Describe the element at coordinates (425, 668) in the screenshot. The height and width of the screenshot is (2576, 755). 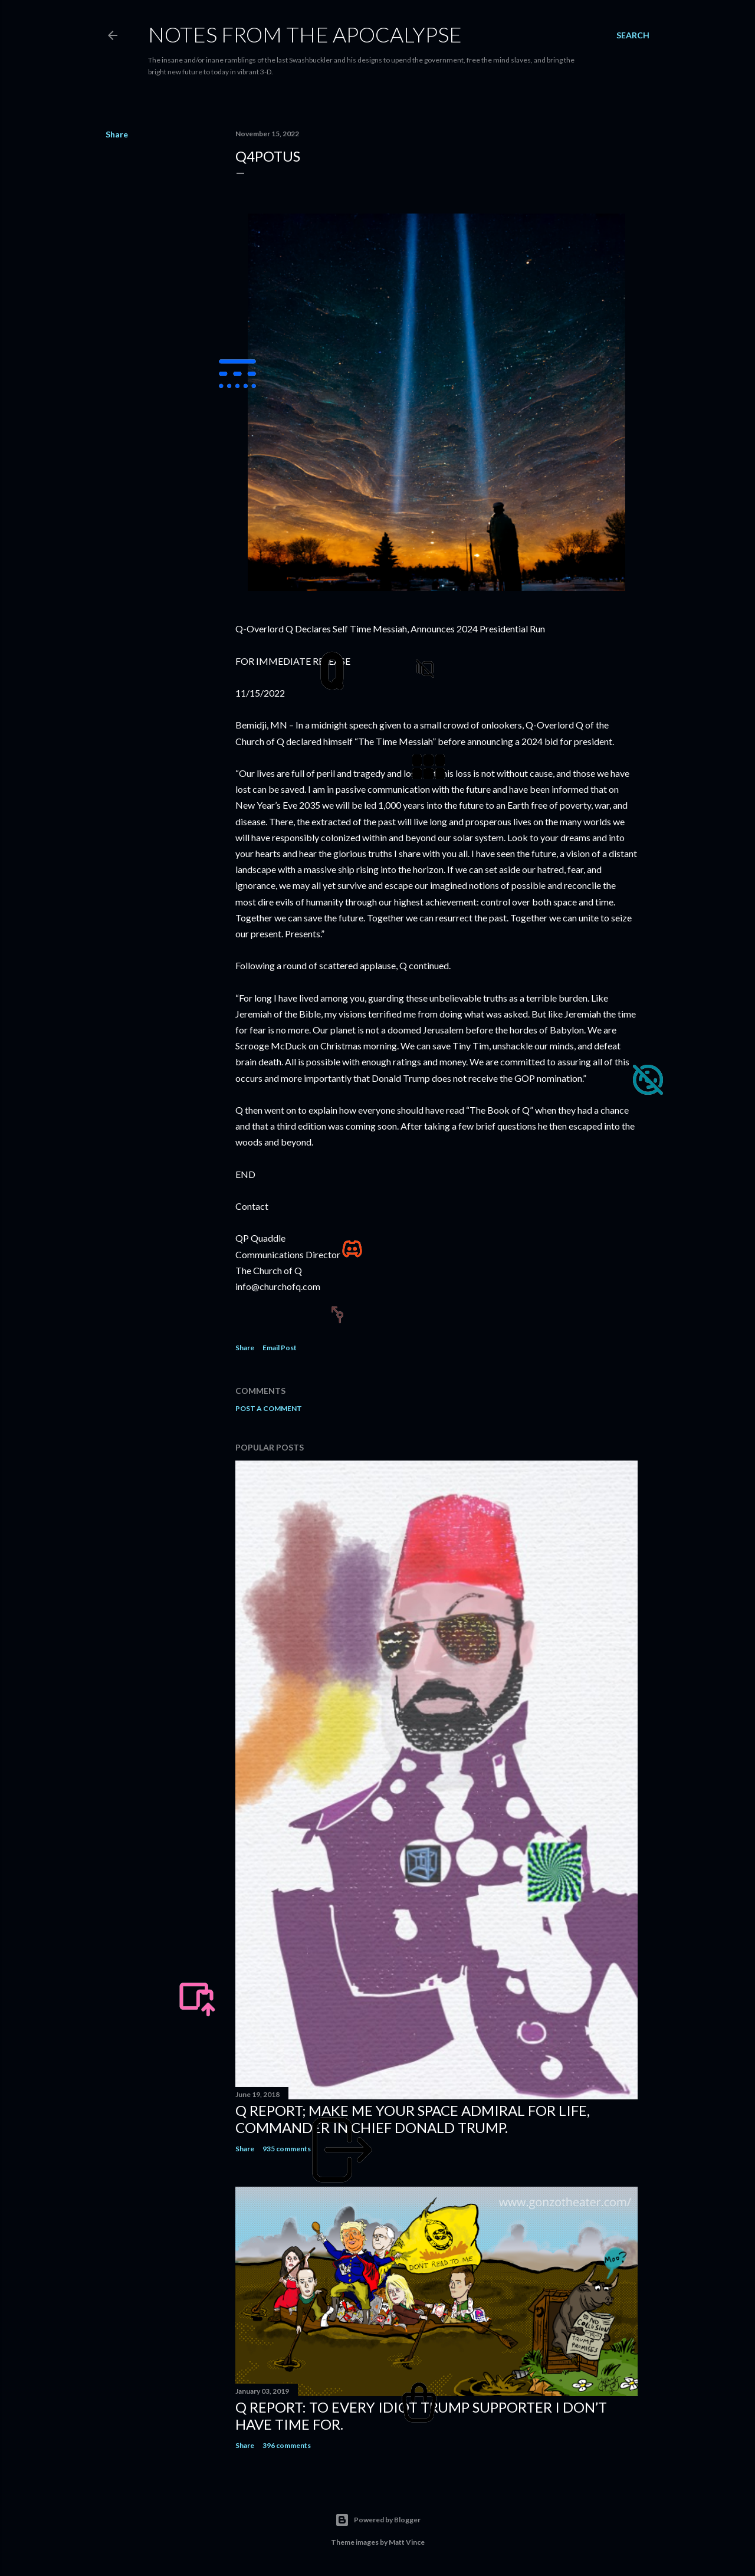
I see `version history unavailable` at that location.